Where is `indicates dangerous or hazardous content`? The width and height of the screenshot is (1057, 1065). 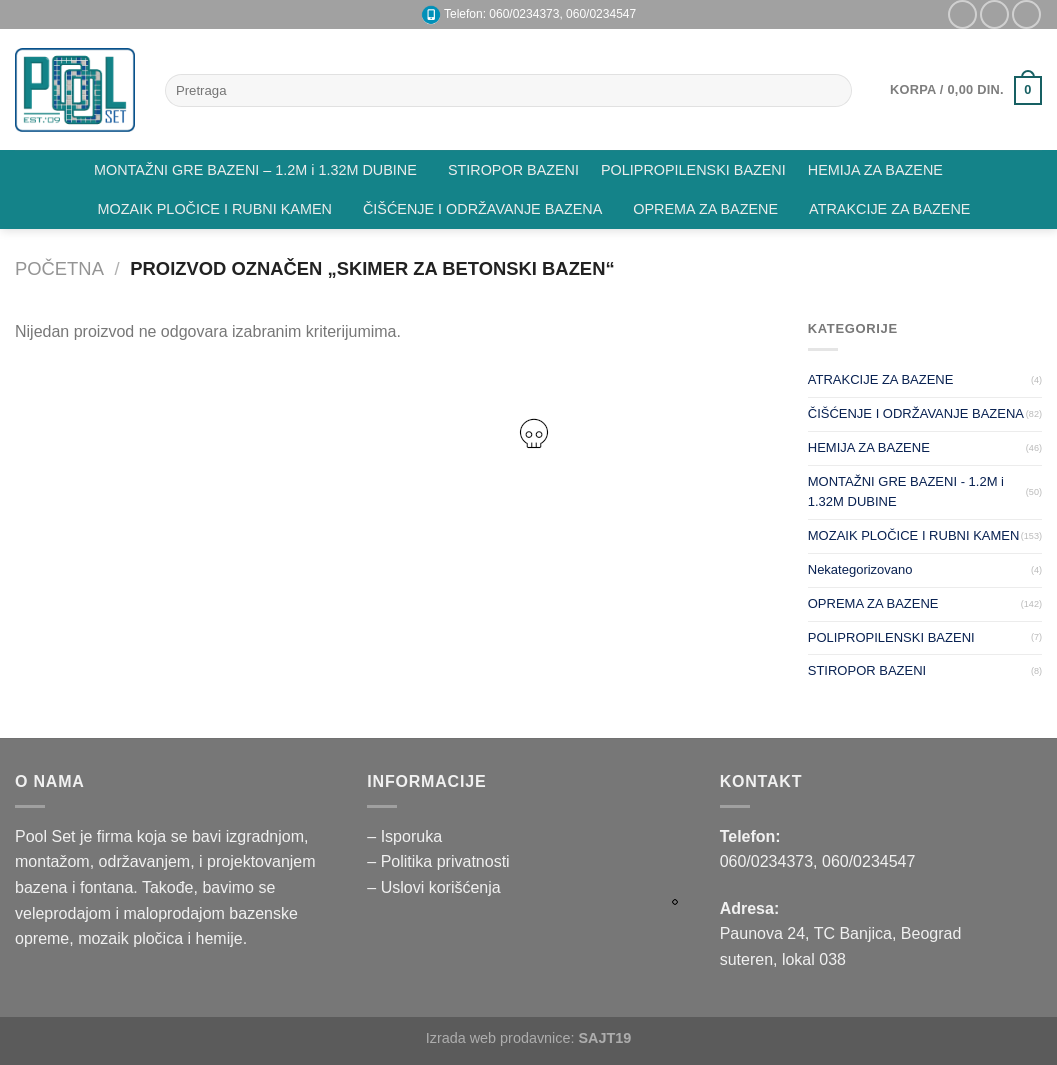 indicates dangerous or hazardous content is located at coordinates (534, 434).